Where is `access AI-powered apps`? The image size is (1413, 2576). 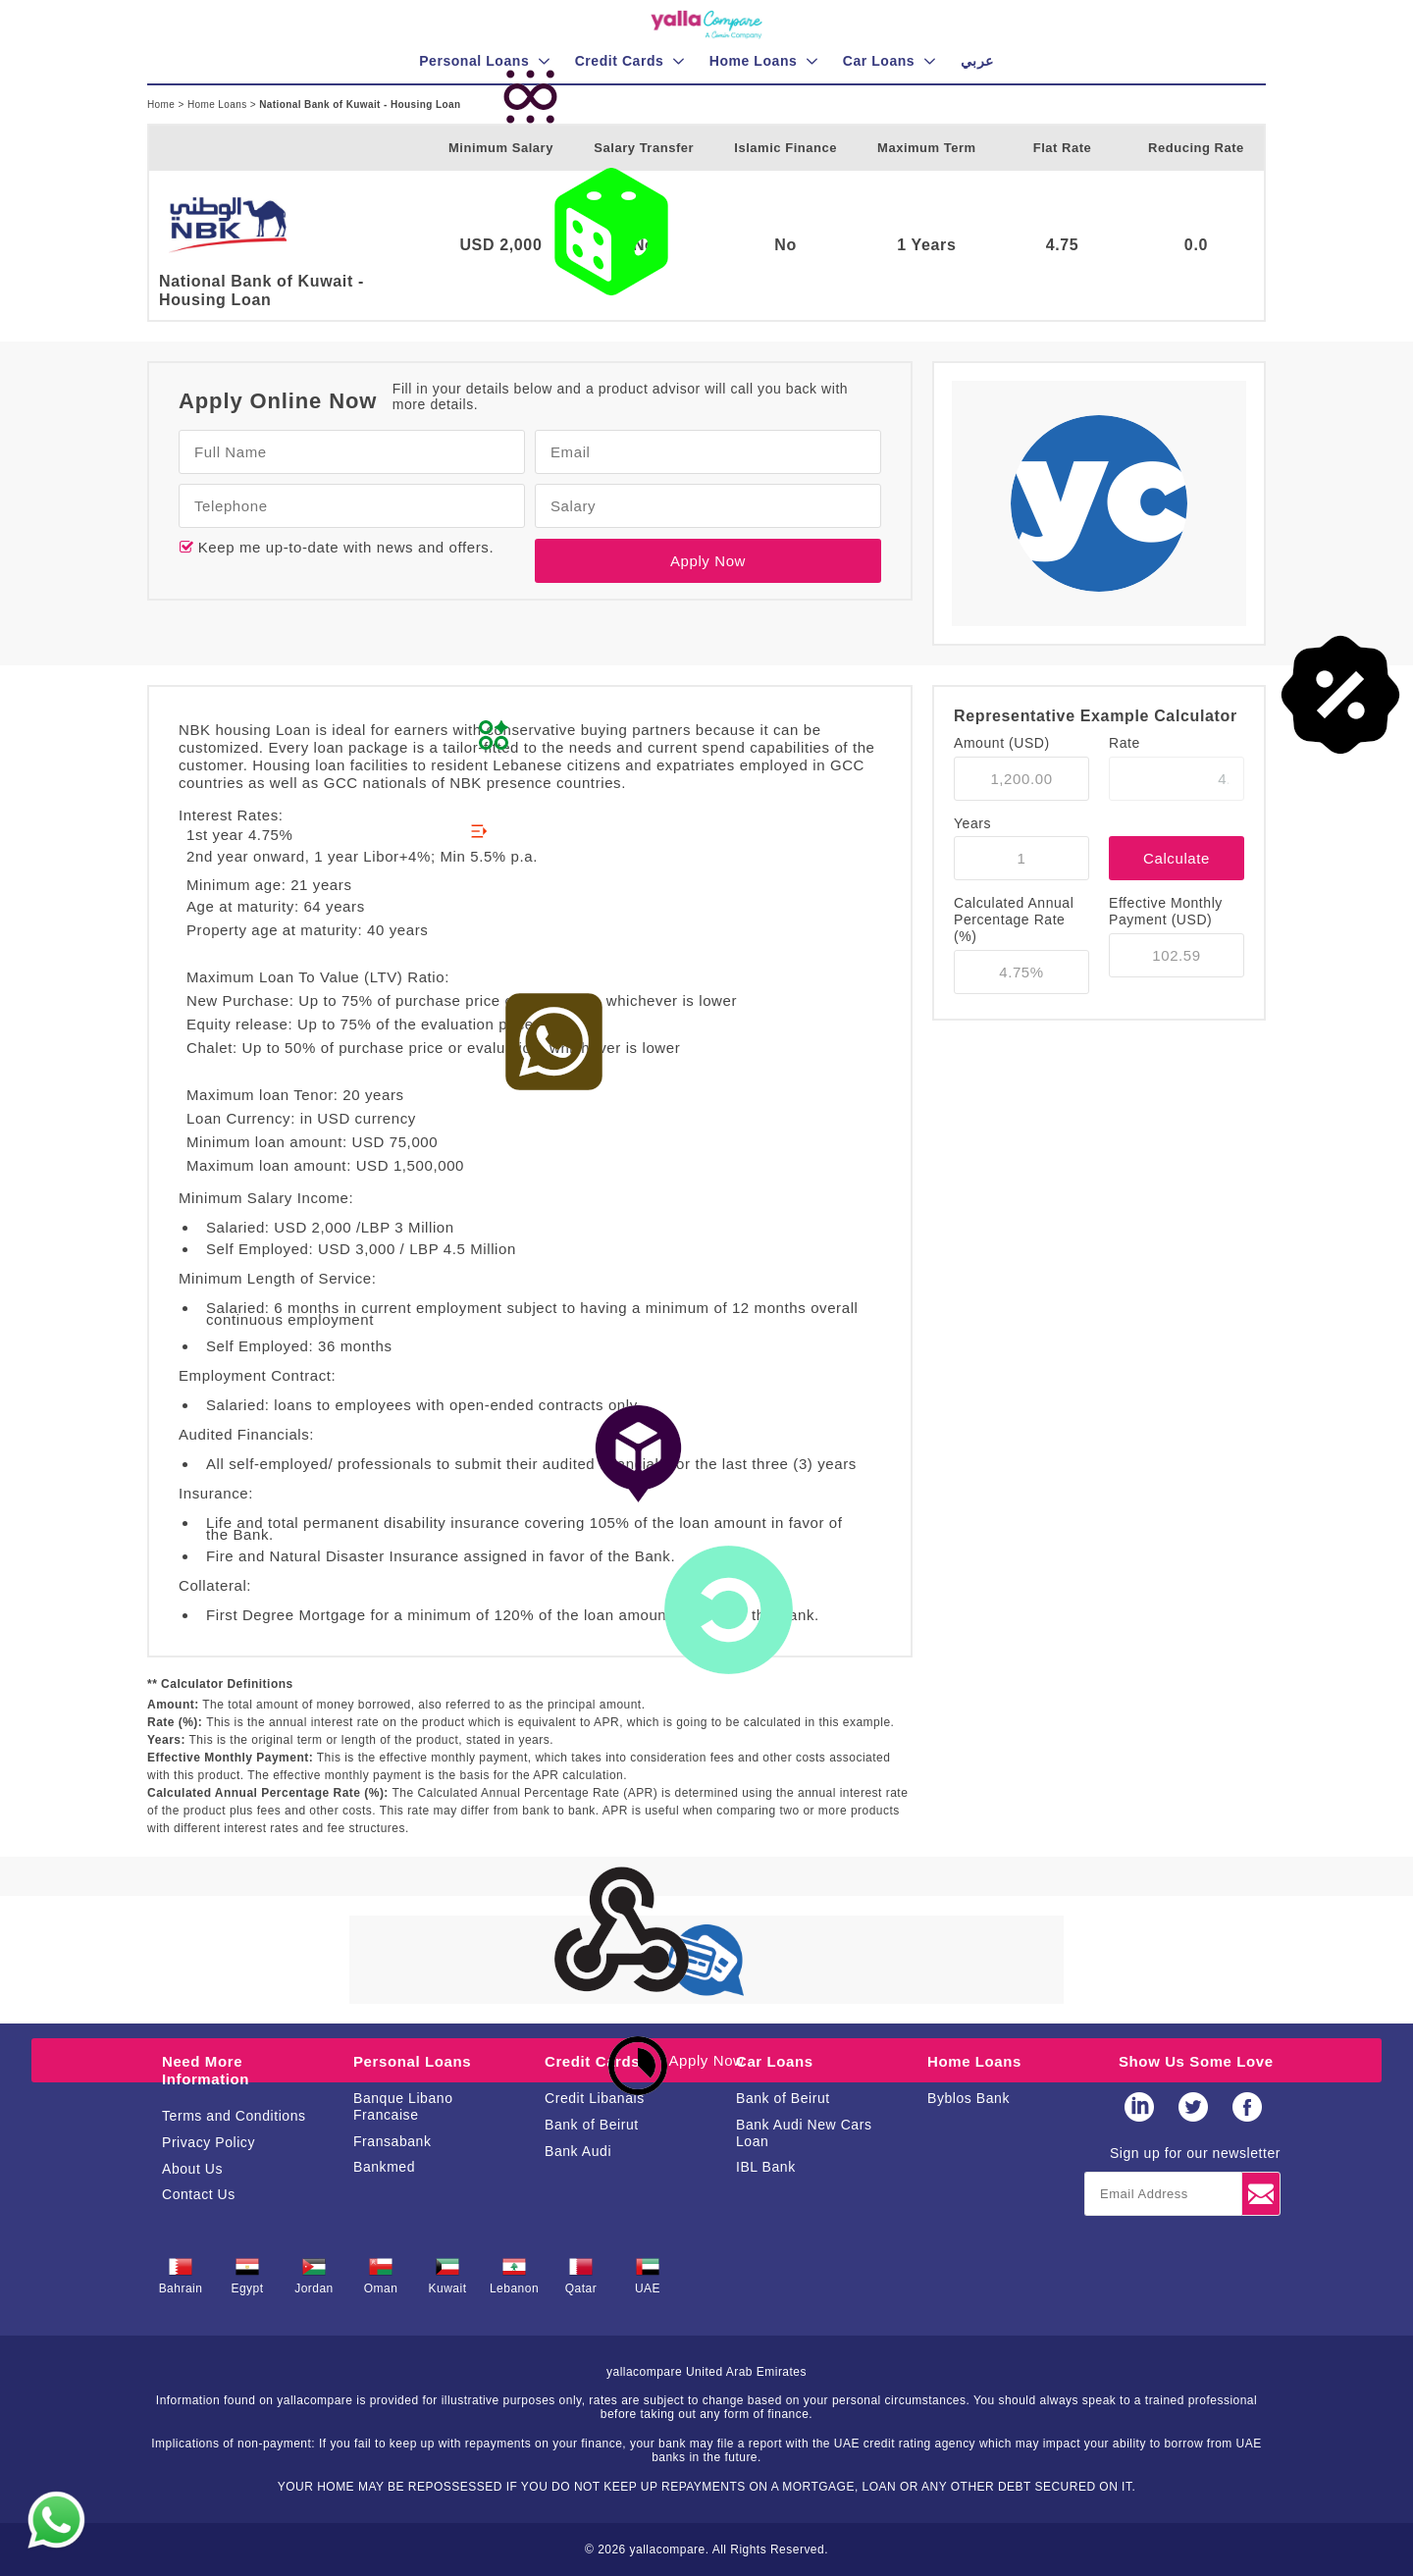
access AI-powered apps is located at coordinates (494, 735).